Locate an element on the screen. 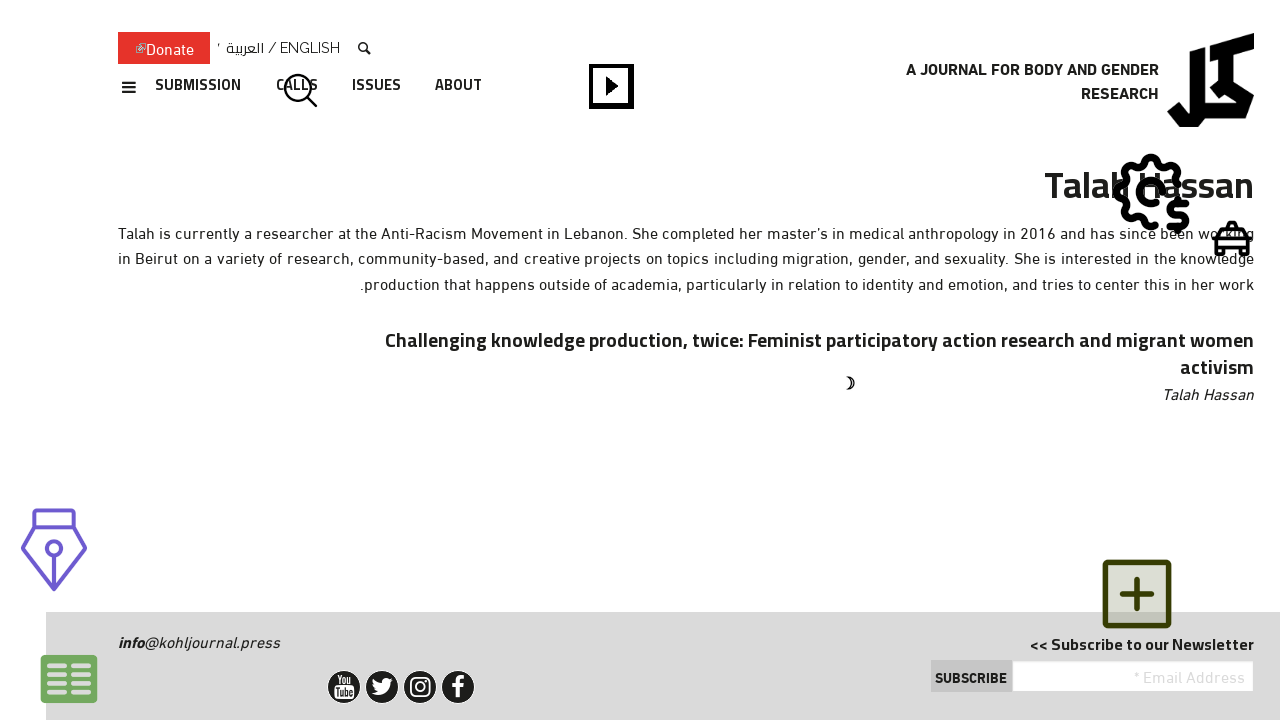 The width and height of the screenshot is (1280, 720). access payment or billing settings is located at coordinates (1151, 192).